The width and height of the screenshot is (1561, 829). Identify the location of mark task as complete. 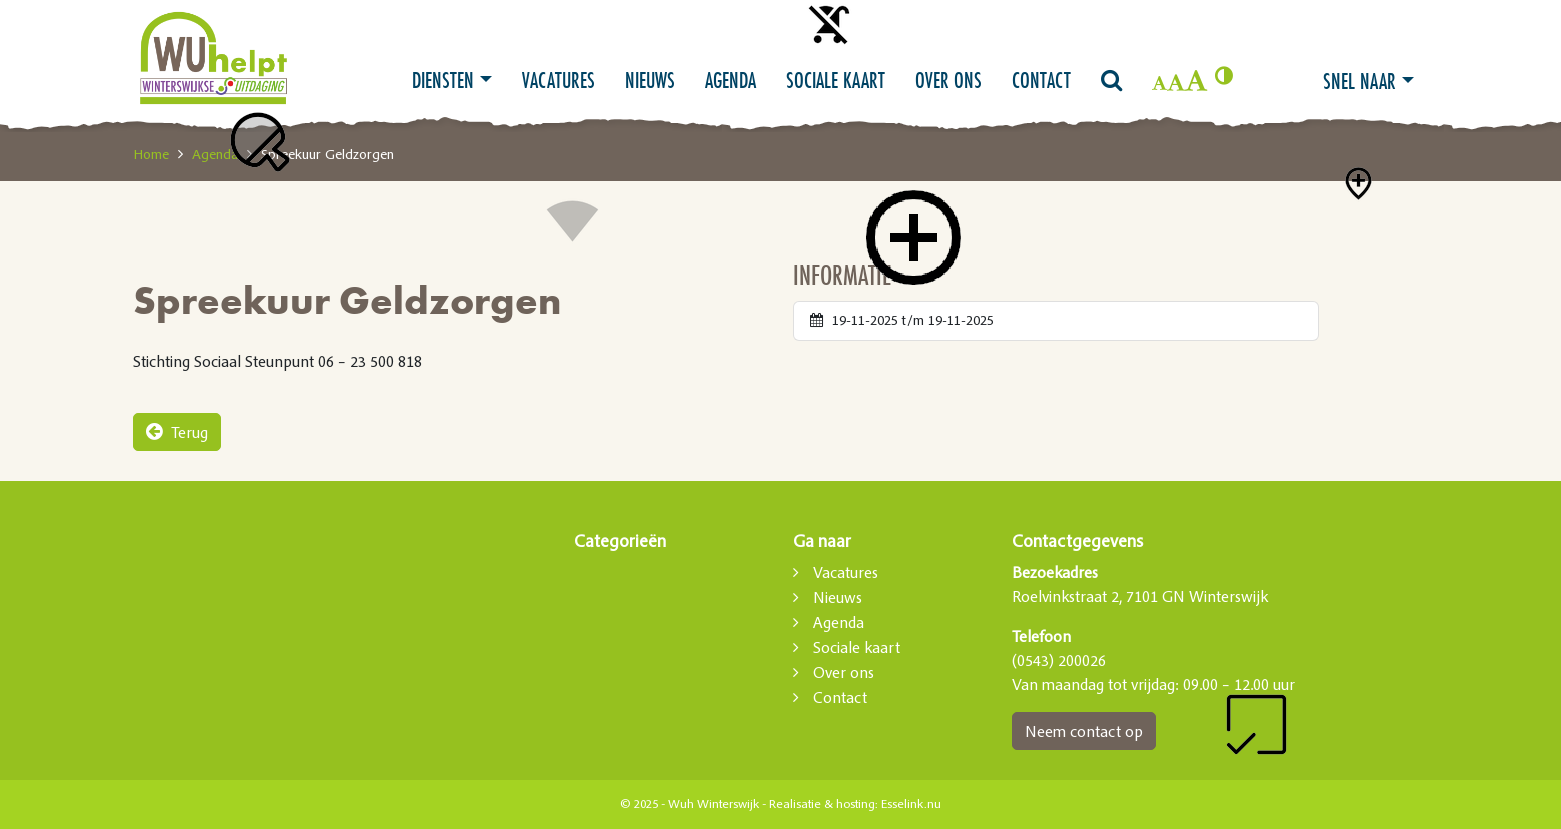
(1256, 724).